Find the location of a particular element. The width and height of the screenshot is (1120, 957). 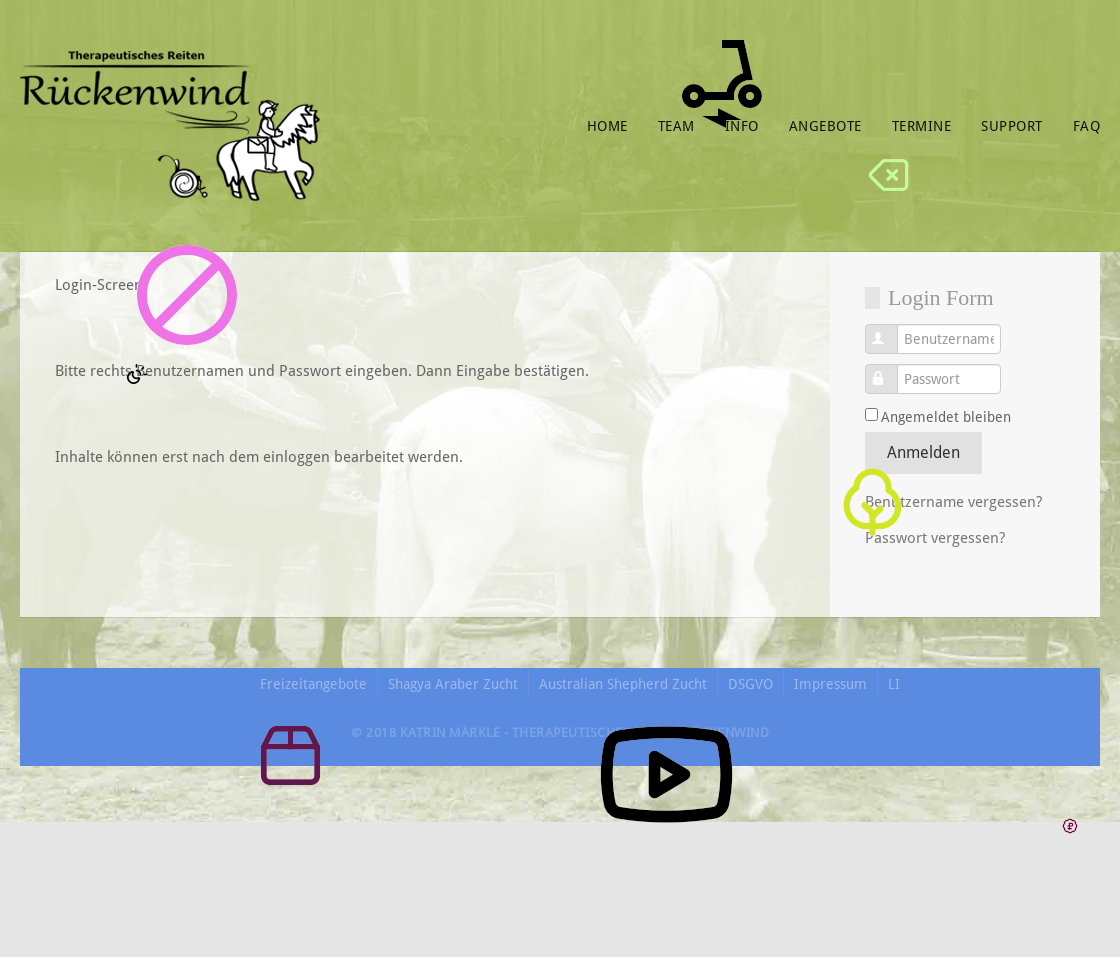

toggle between light and dark mode is located at coordinates (136, 374).